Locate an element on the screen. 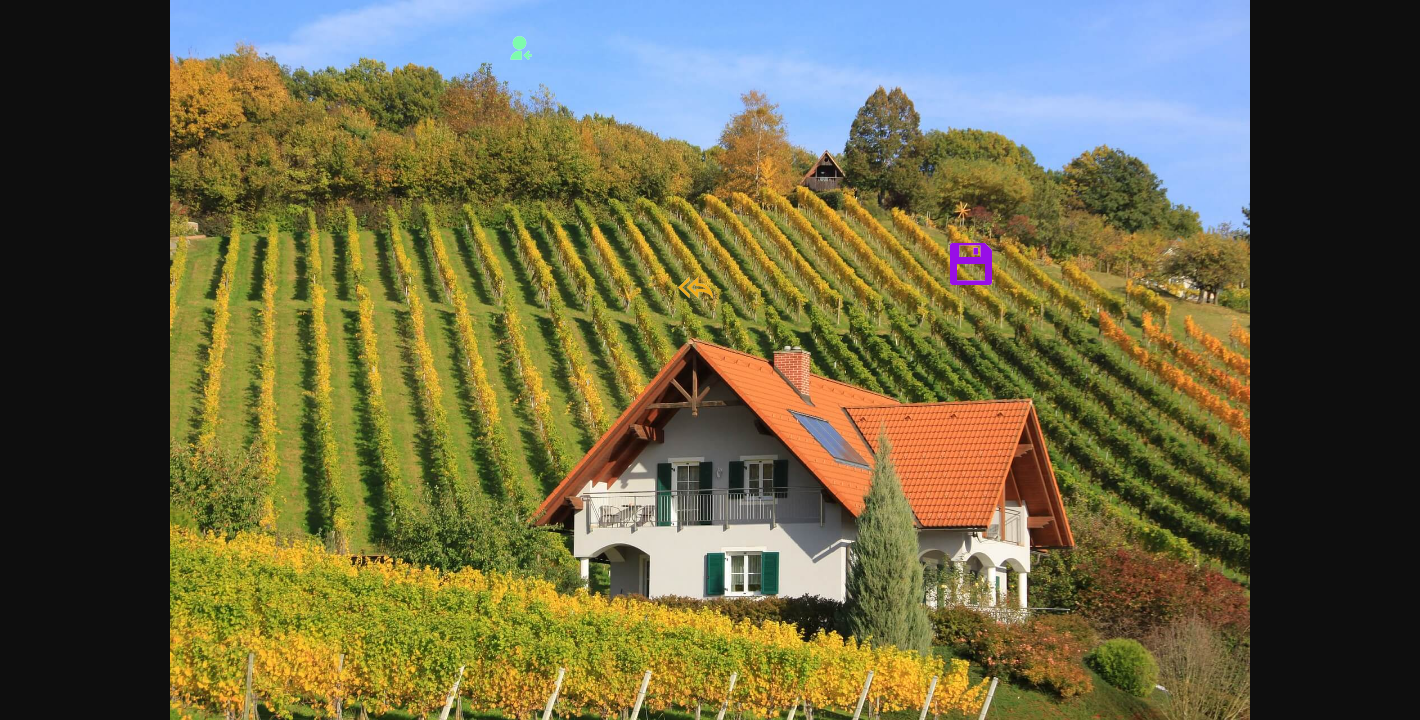  reply to all recipients in an email thread is located at coordinates (695, 287).